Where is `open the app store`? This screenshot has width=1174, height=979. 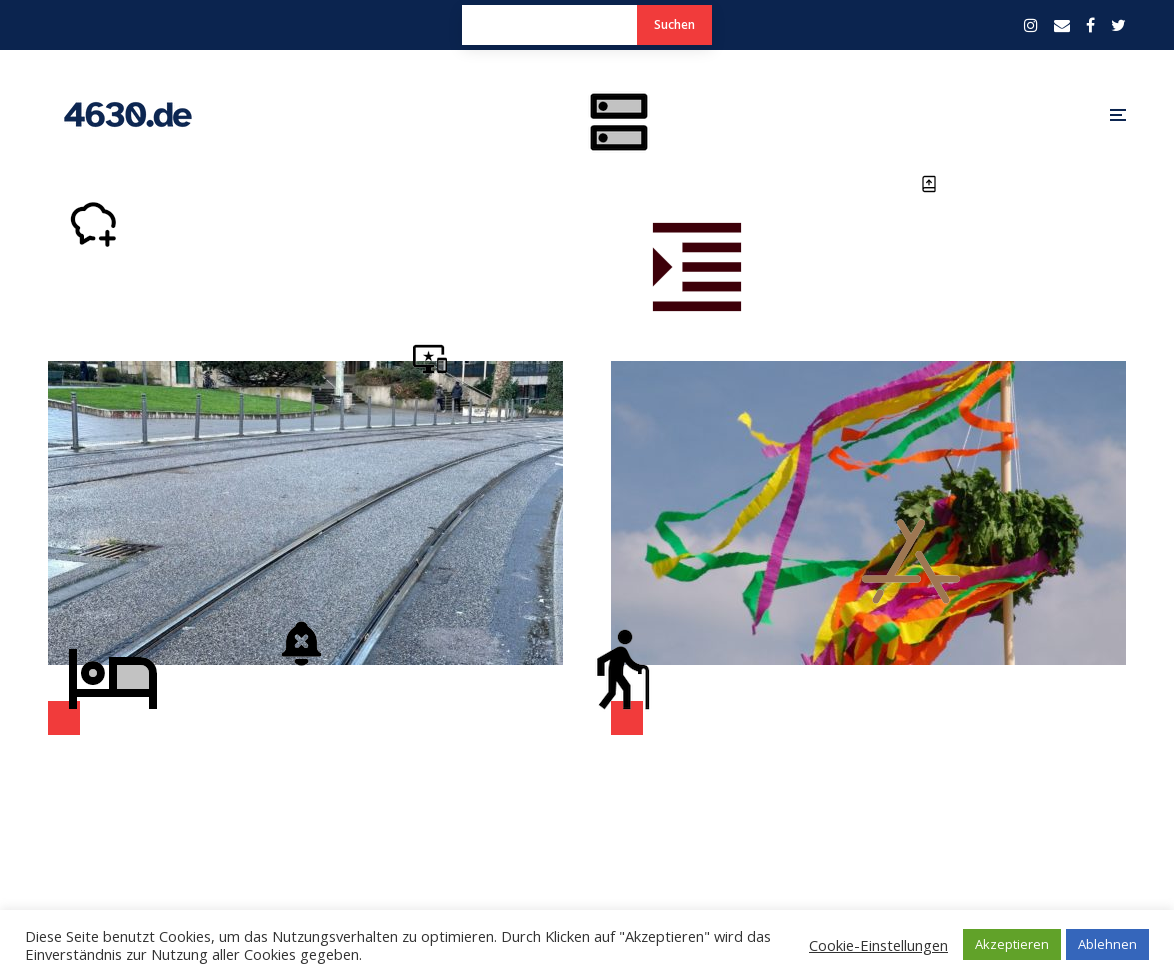
open the app store is located at coordinates (911, 565).